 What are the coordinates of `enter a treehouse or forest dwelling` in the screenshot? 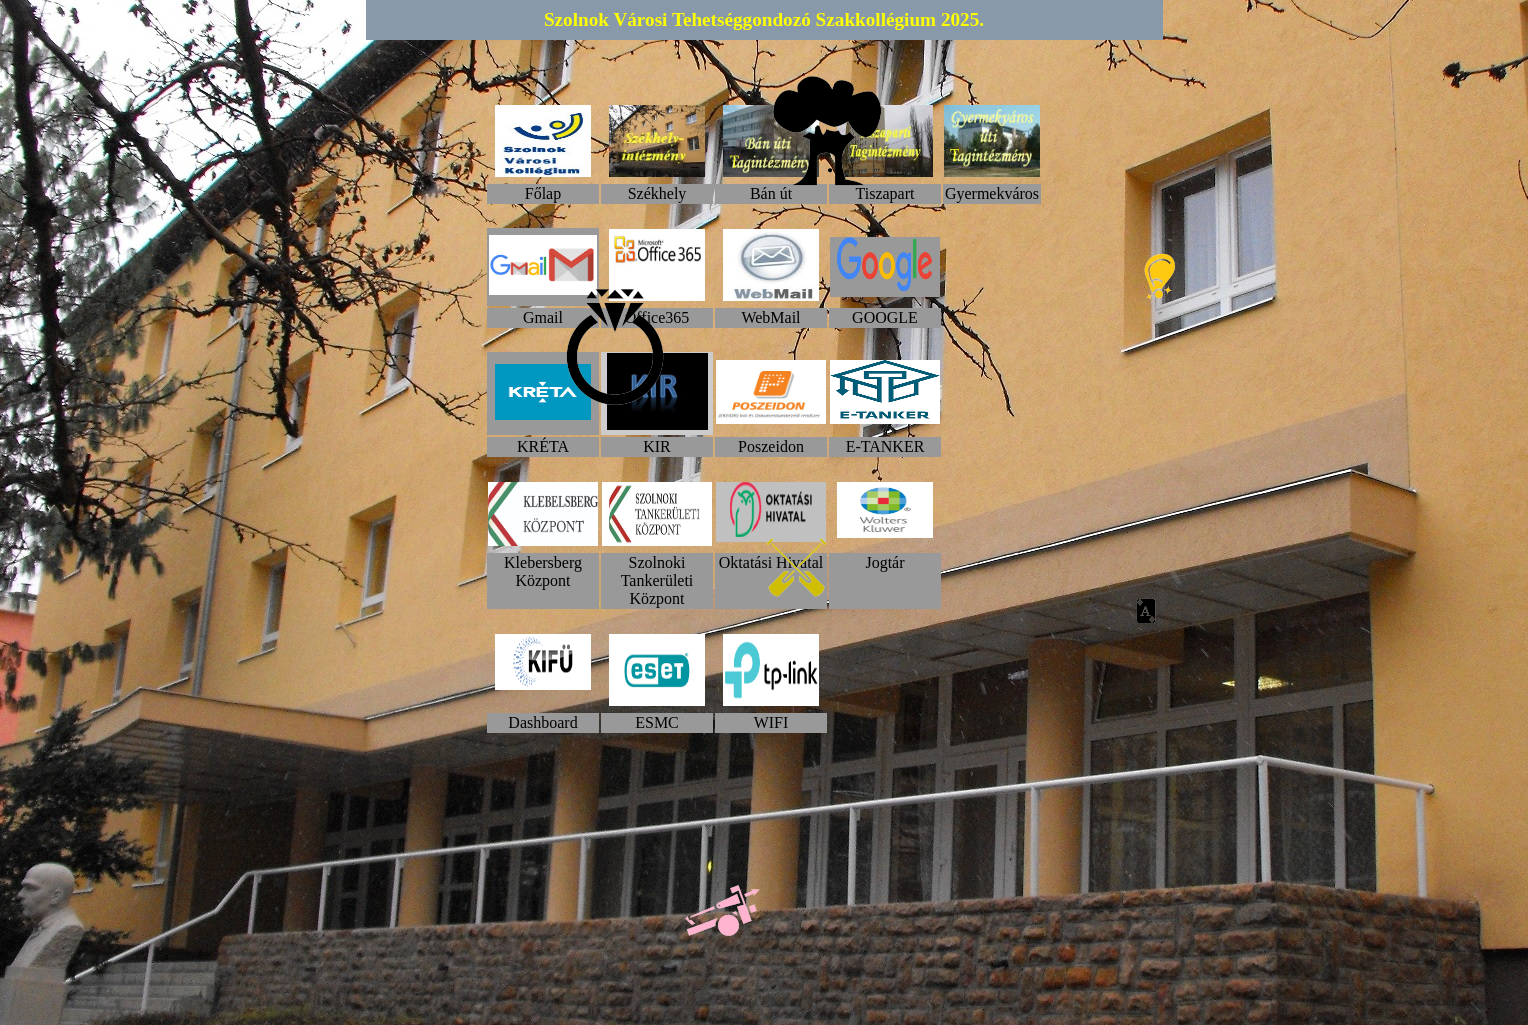 It's located at (826, 128).